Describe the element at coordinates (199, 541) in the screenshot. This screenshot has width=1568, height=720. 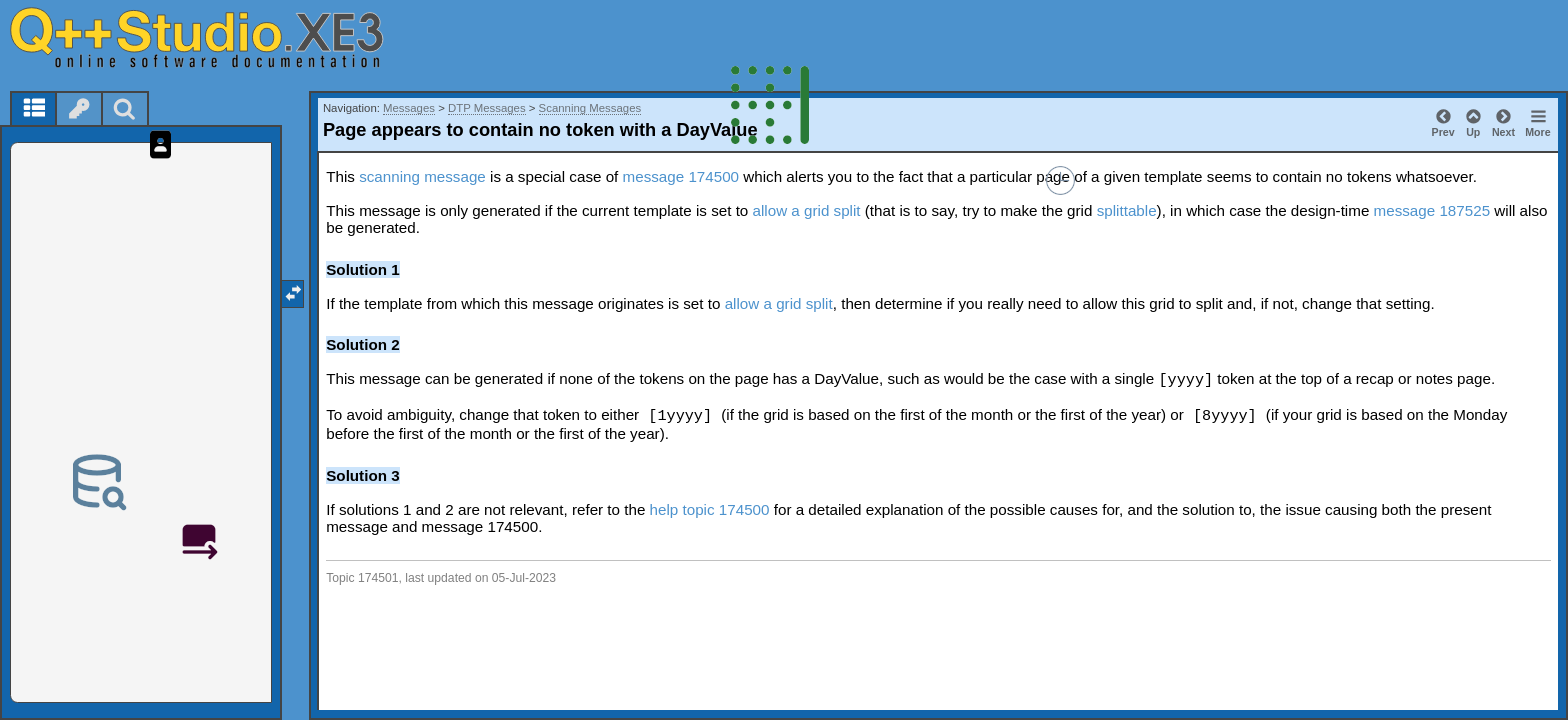
I see `auto-fit content to the right edge` at that location.